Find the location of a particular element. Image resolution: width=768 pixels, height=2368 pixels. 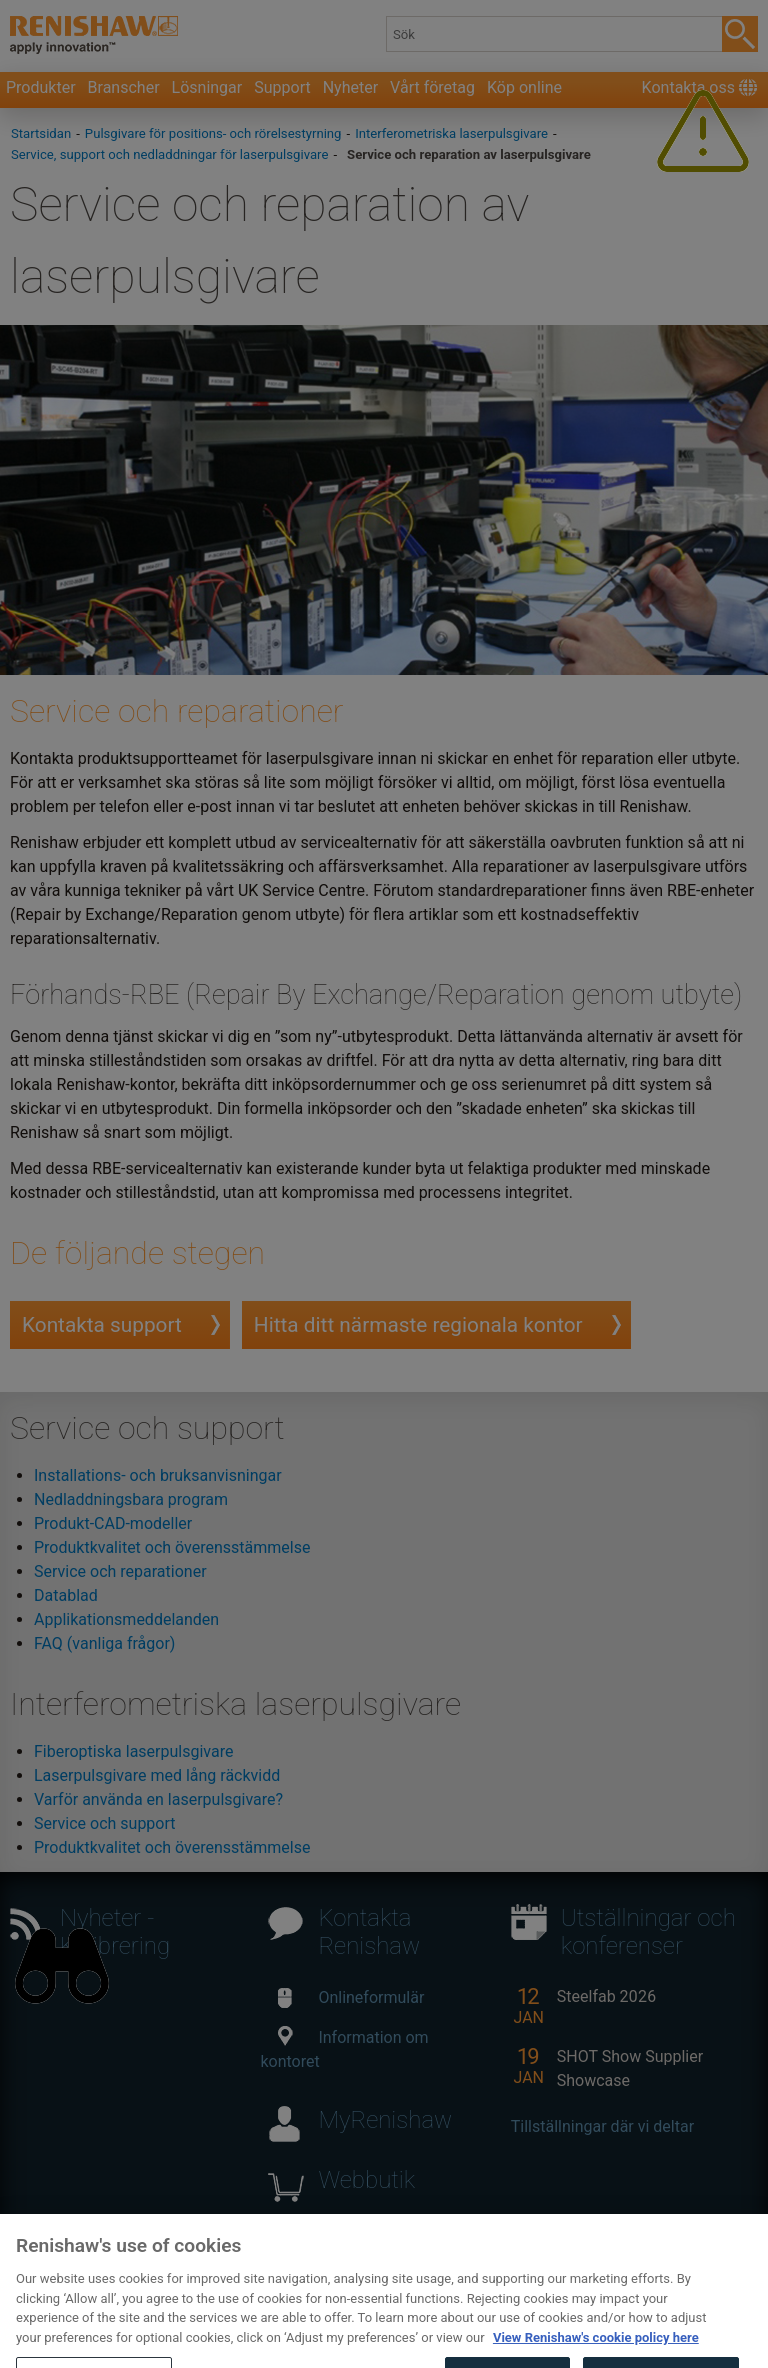

indicates a warning or caution state is located at coordinates (703, 130).